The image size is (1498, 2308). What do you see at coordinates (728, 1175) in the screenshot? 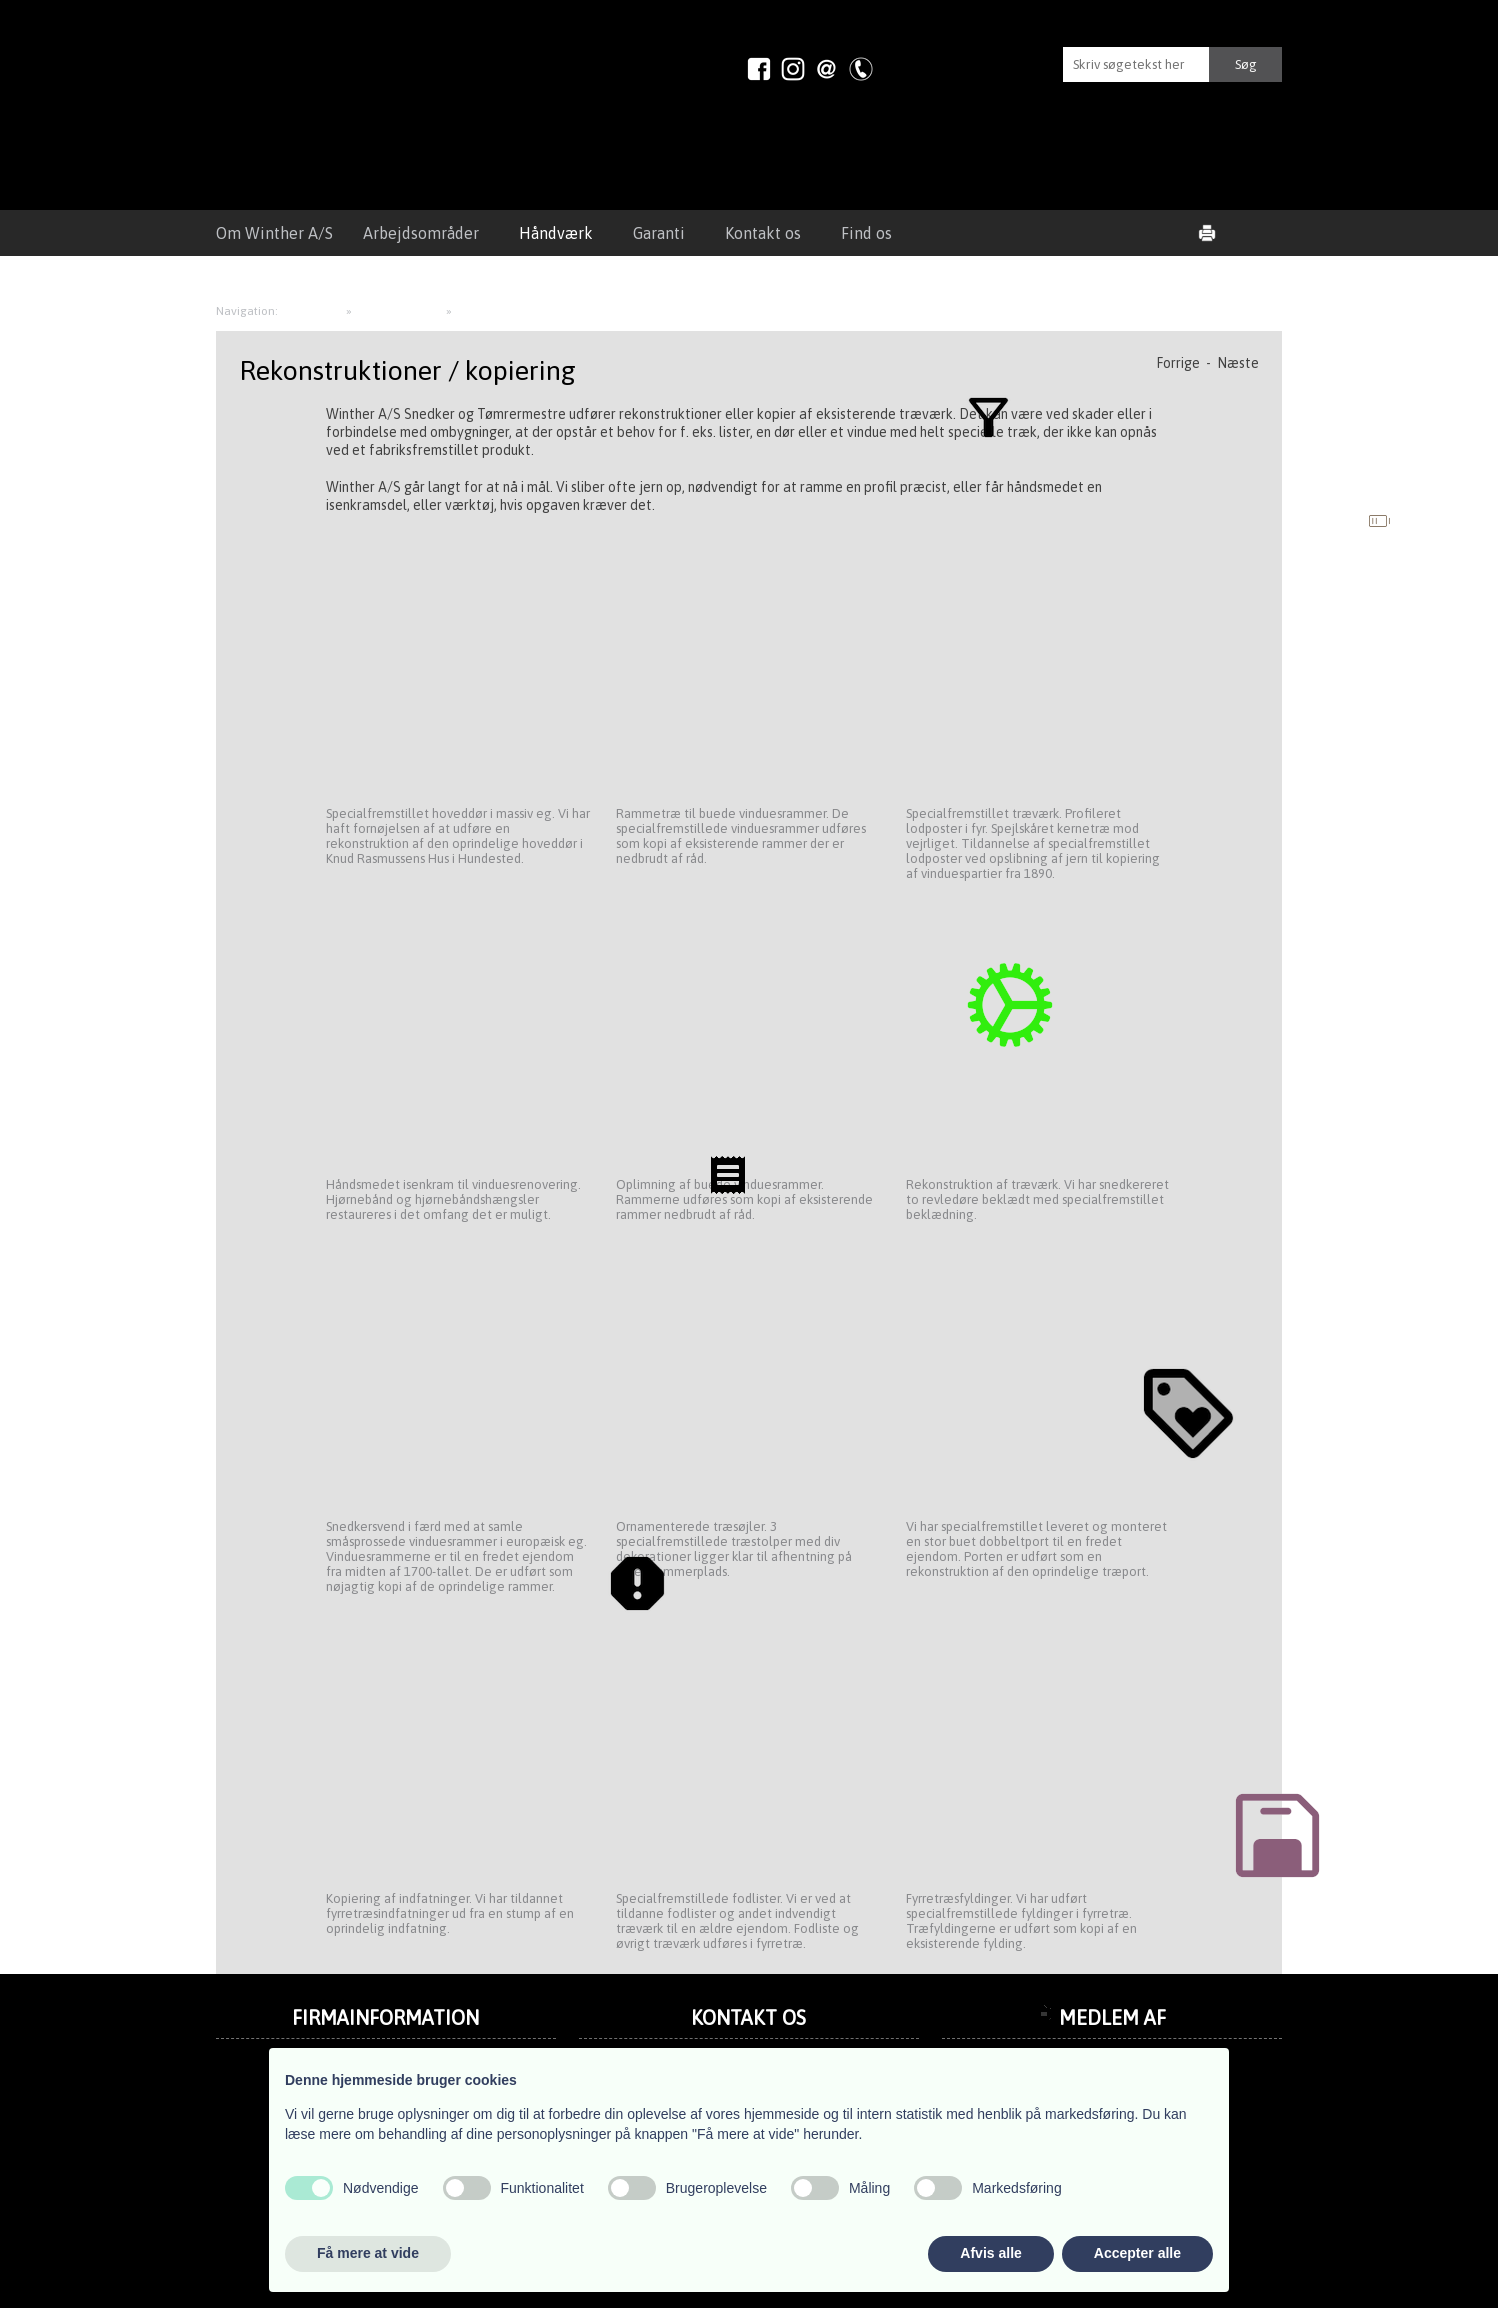
I see `view purchase receipt or transaction history` at bounding box center [728, 1175].